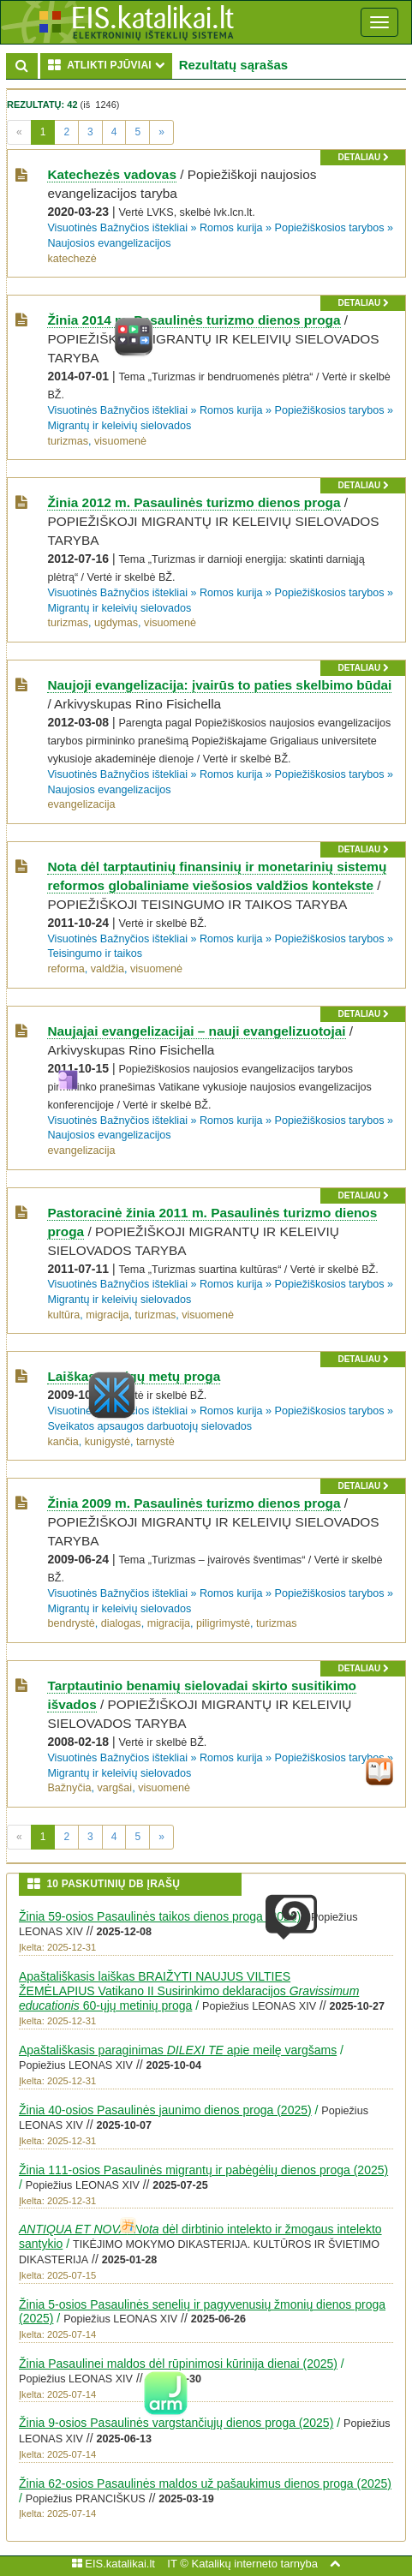  I want to click on launch JArmEmu ARM assembly emulator, so click(165, 2393).